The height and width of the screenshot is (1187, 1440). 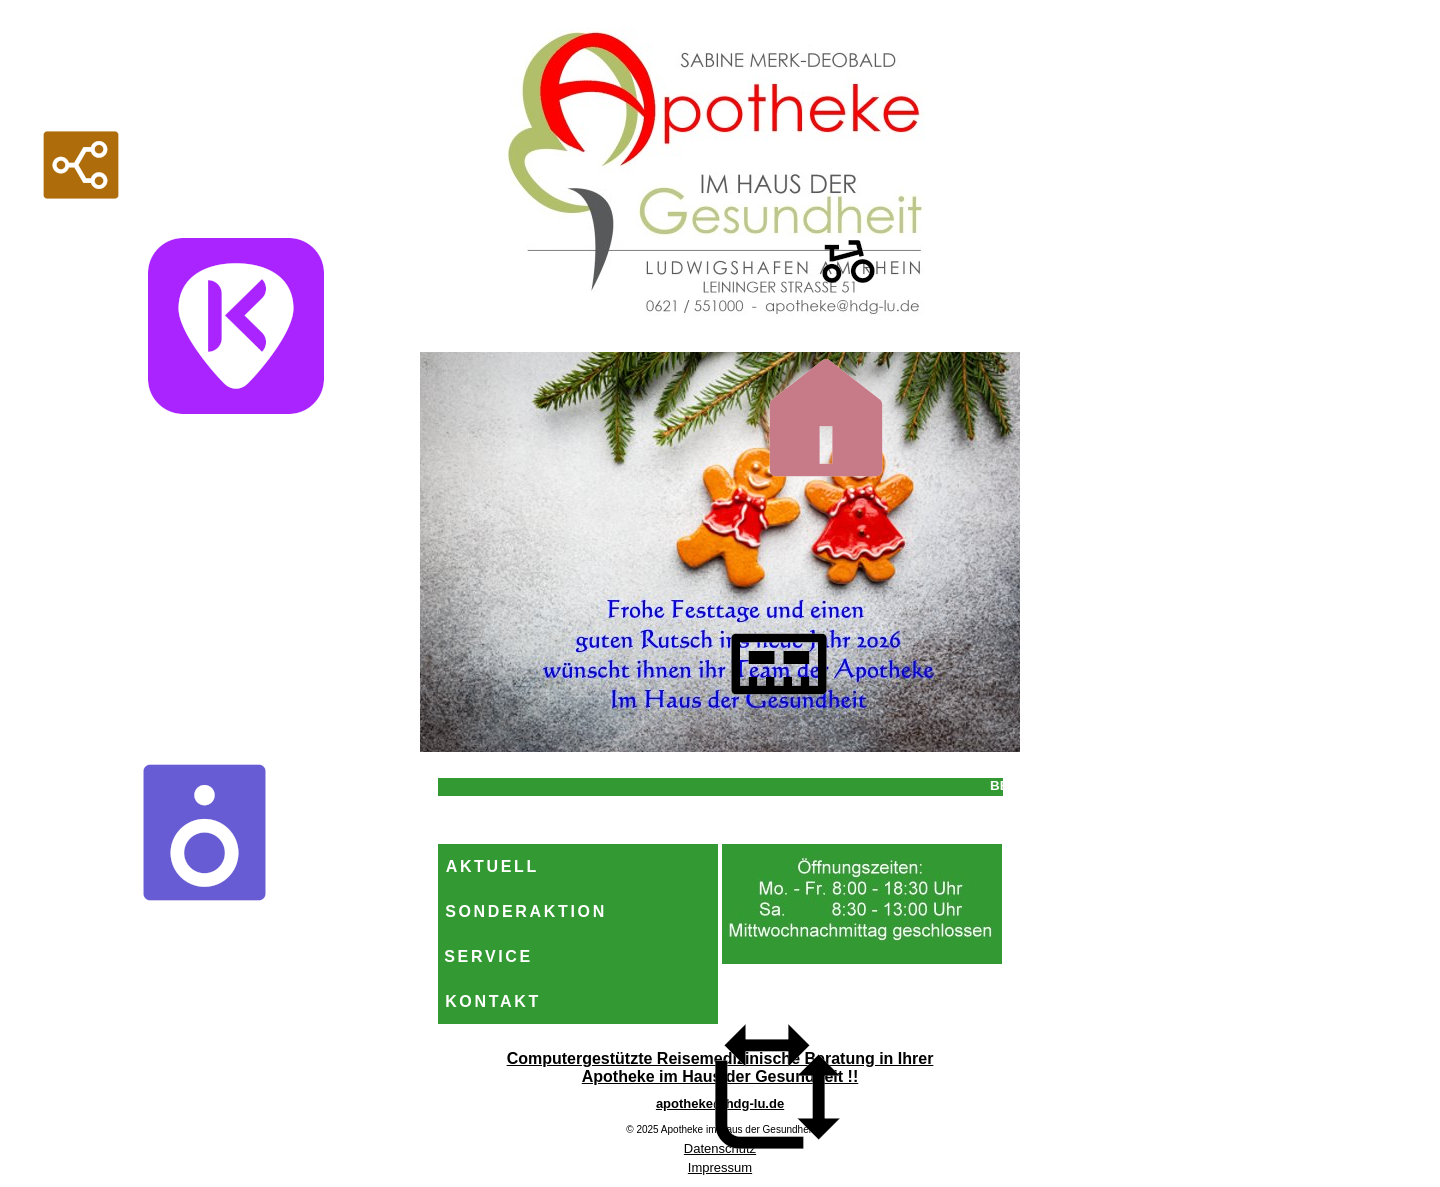 What do you see at coordinates (204, 832) in the screenshot?
I see `adjust speaker or audio output settings` at bounding box center [204, 832].